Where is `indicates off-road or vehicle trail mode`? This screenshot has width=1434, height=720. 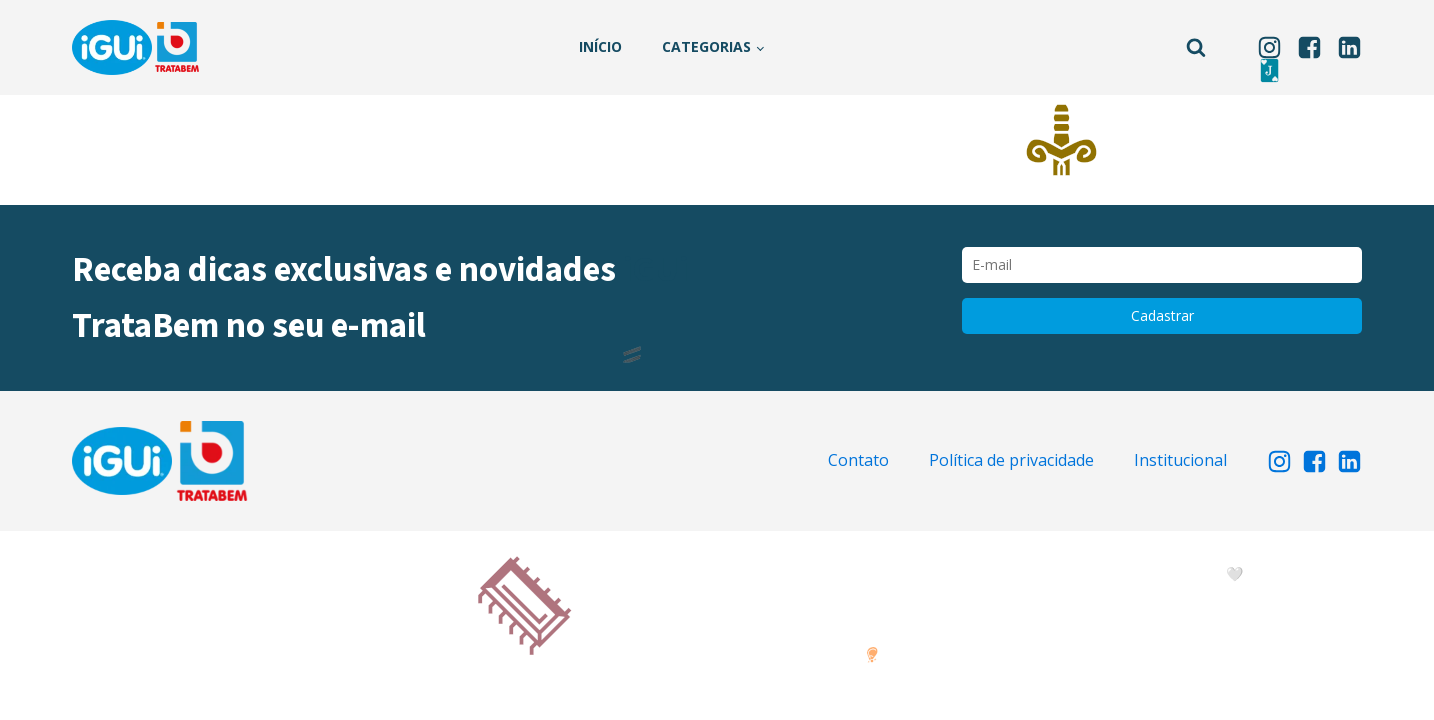
indicates off-road or vehicle trail mode is located at coordinates (632, 354).